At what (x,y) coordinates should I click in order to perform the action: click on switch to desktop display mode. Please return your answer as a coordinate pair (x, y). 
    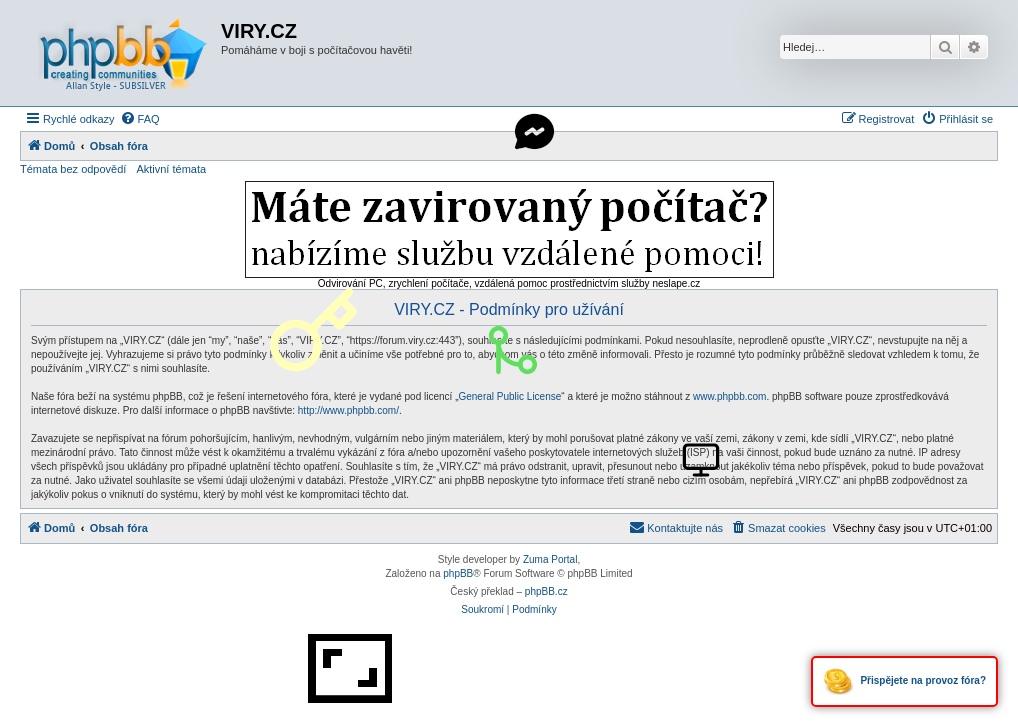
    Looking at the image, I should click on (701, 460).